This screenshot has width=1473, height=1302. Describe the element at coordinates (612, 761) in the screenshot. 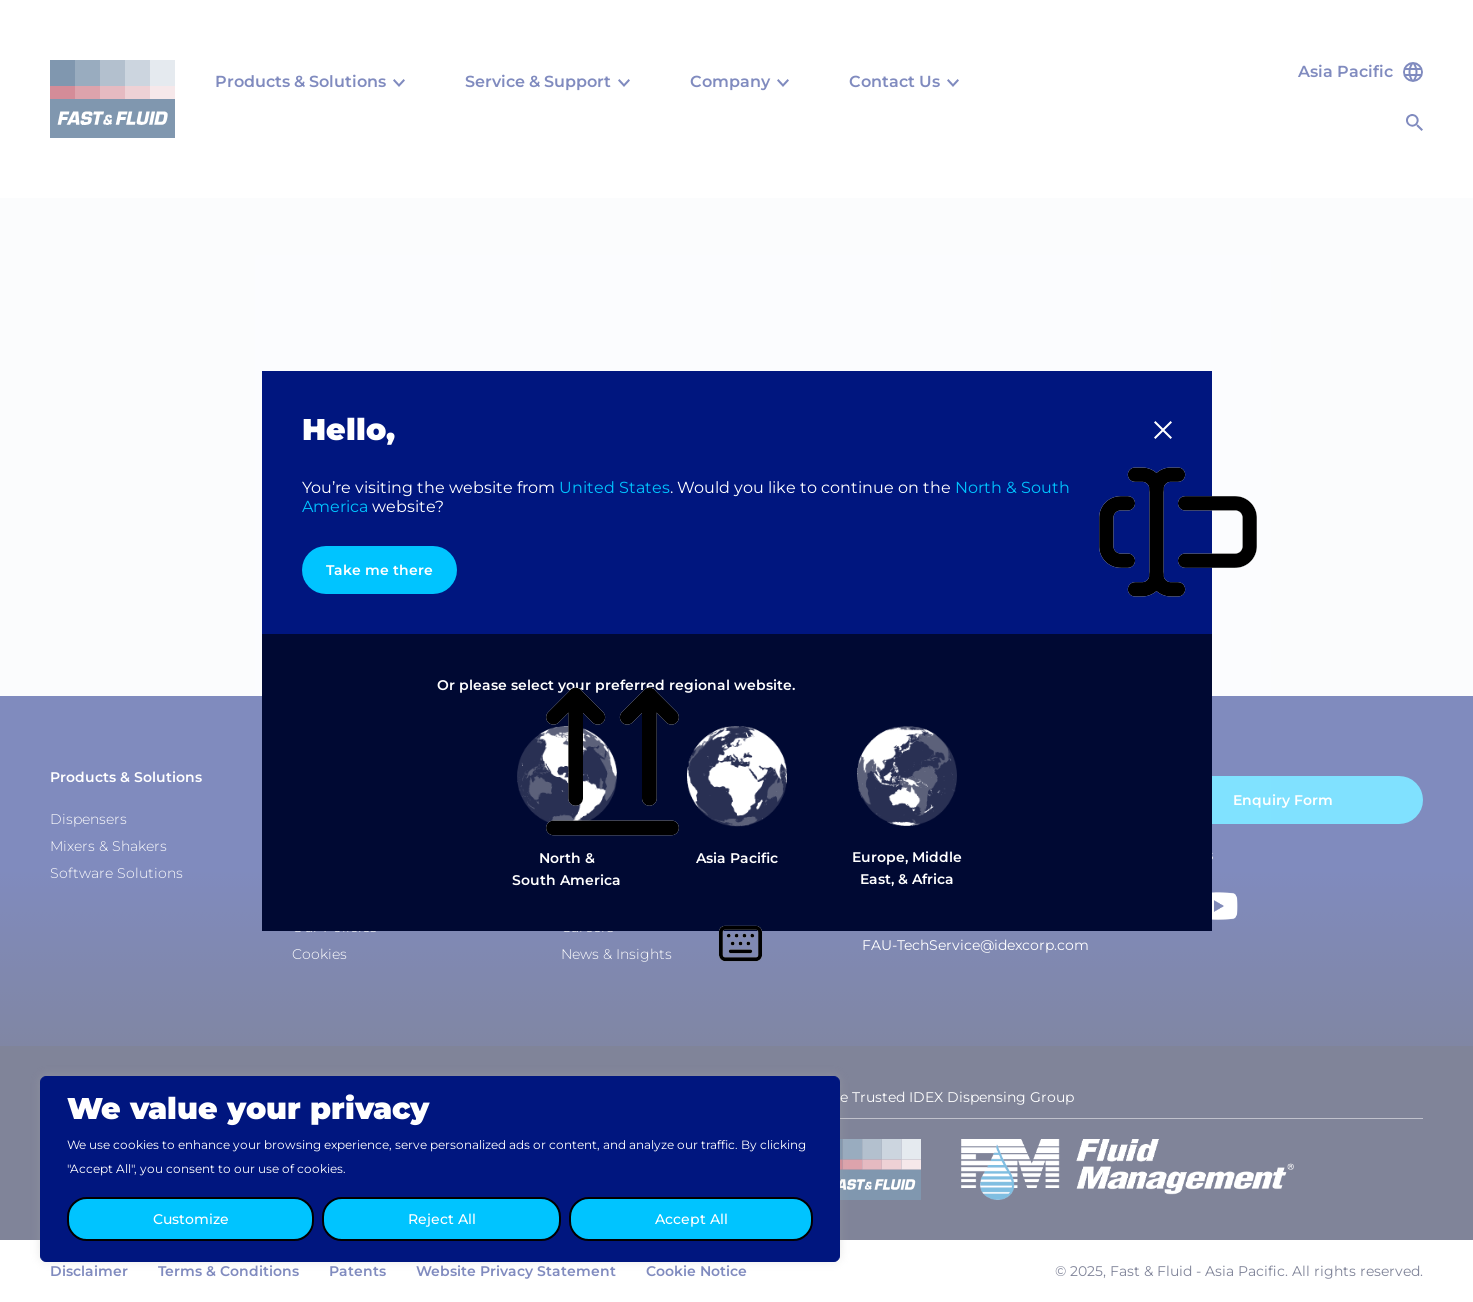

I see `upload multiple files` at that location.